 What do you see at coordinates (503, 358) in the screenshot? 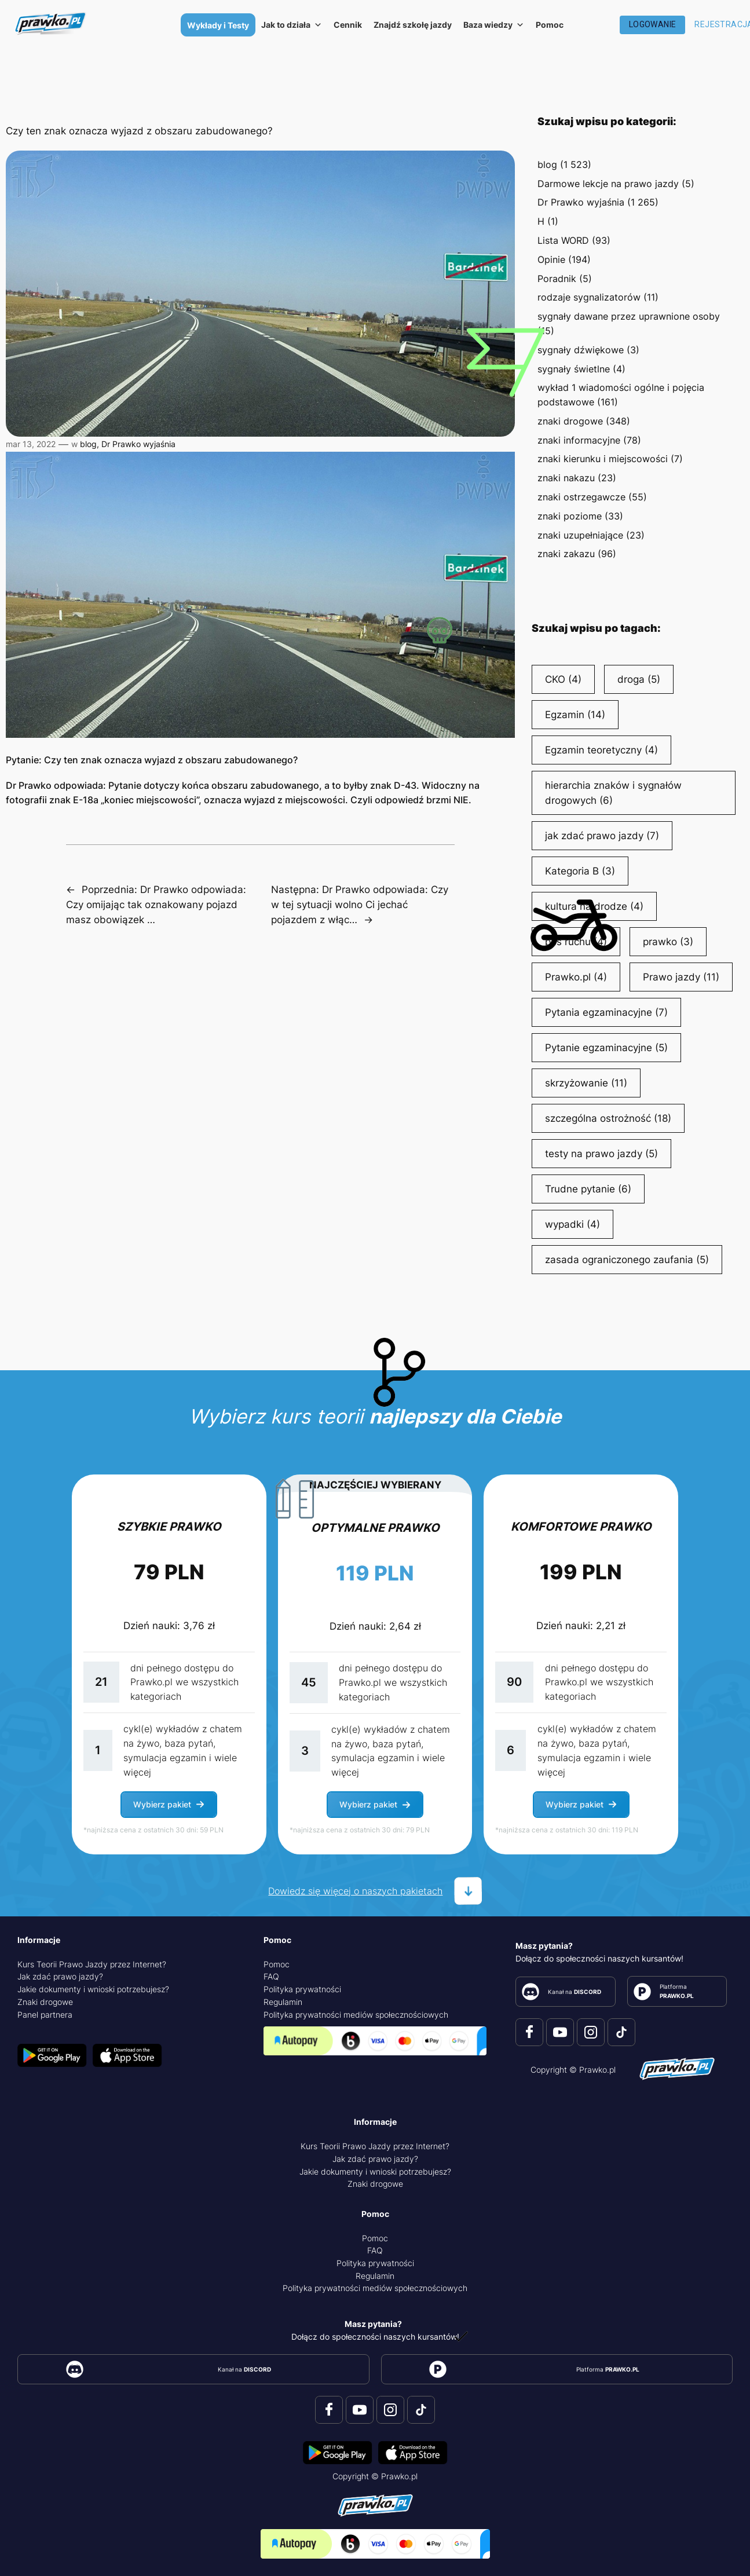
I see `flag or bookmark an item` at bounding box center [503, 358].